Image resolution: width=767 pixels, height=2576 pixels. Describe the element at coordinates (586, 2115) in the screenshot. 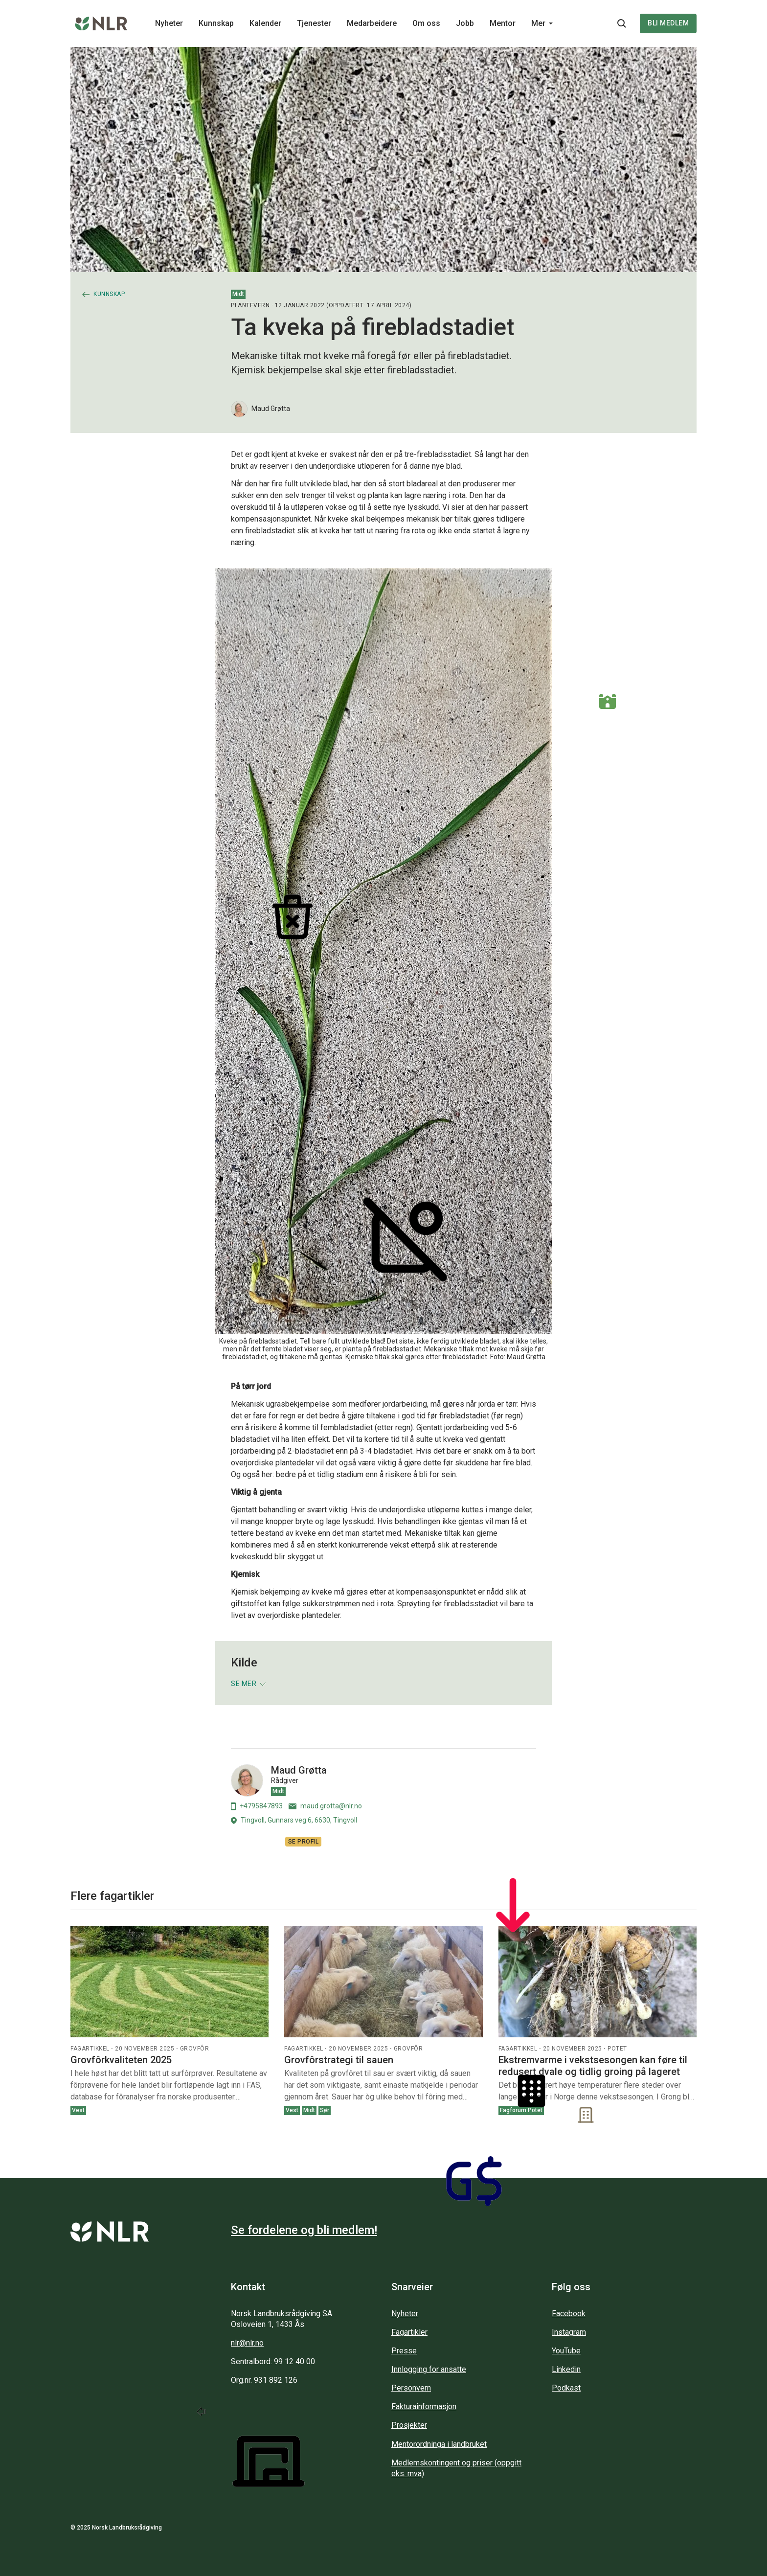

I see `view building or property details` at that location.